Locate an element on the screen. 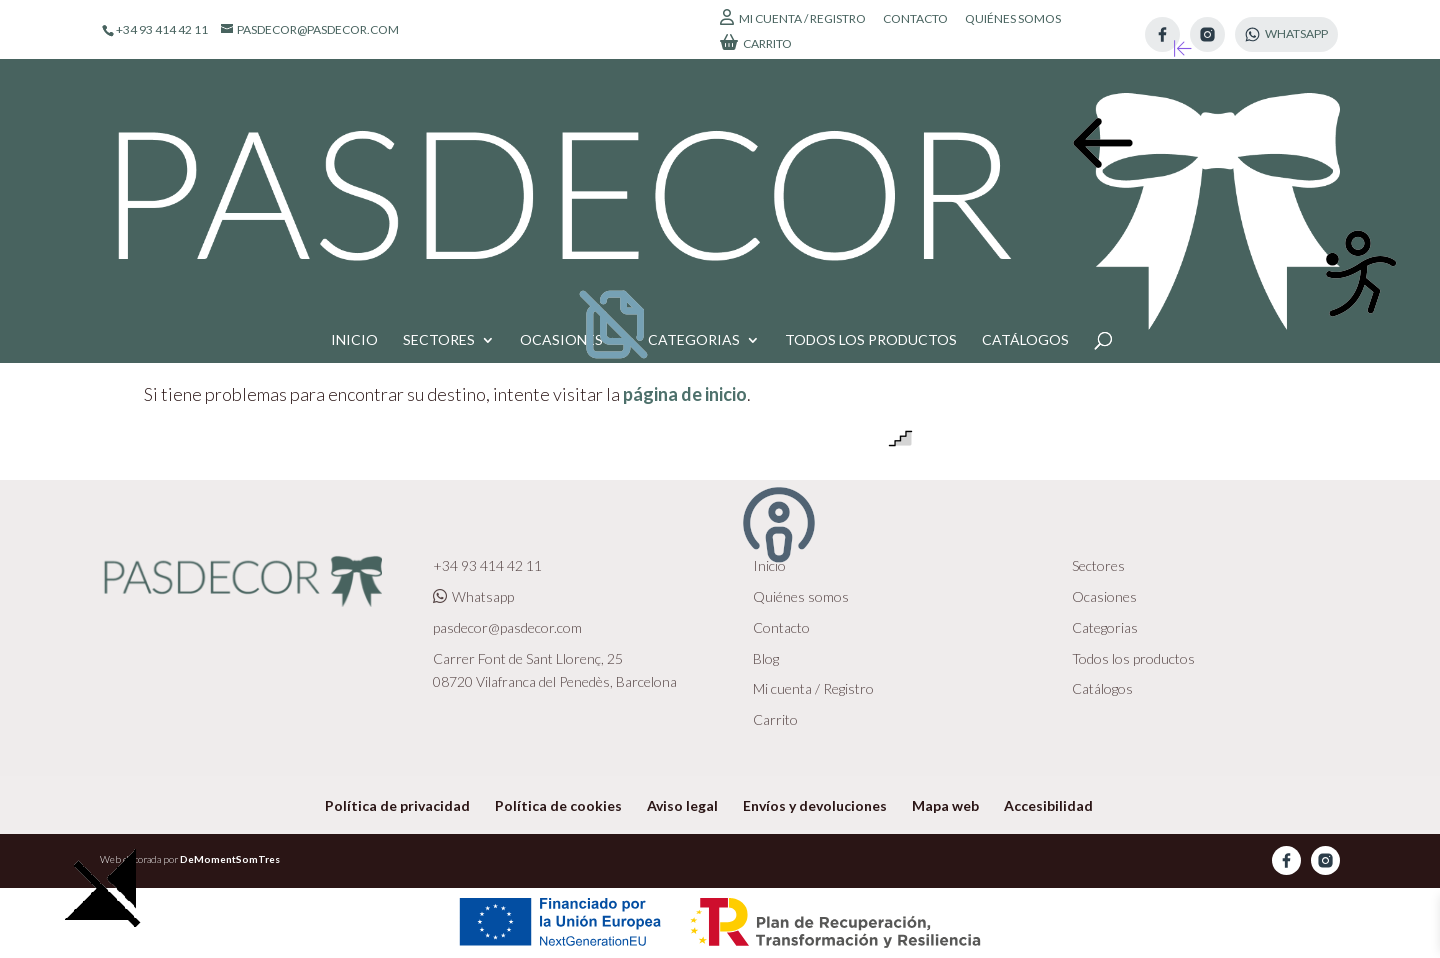 The width and height of the screenshot is (1440, 958). access throwing or toss-related activity is located at coordinates (1358, 272).